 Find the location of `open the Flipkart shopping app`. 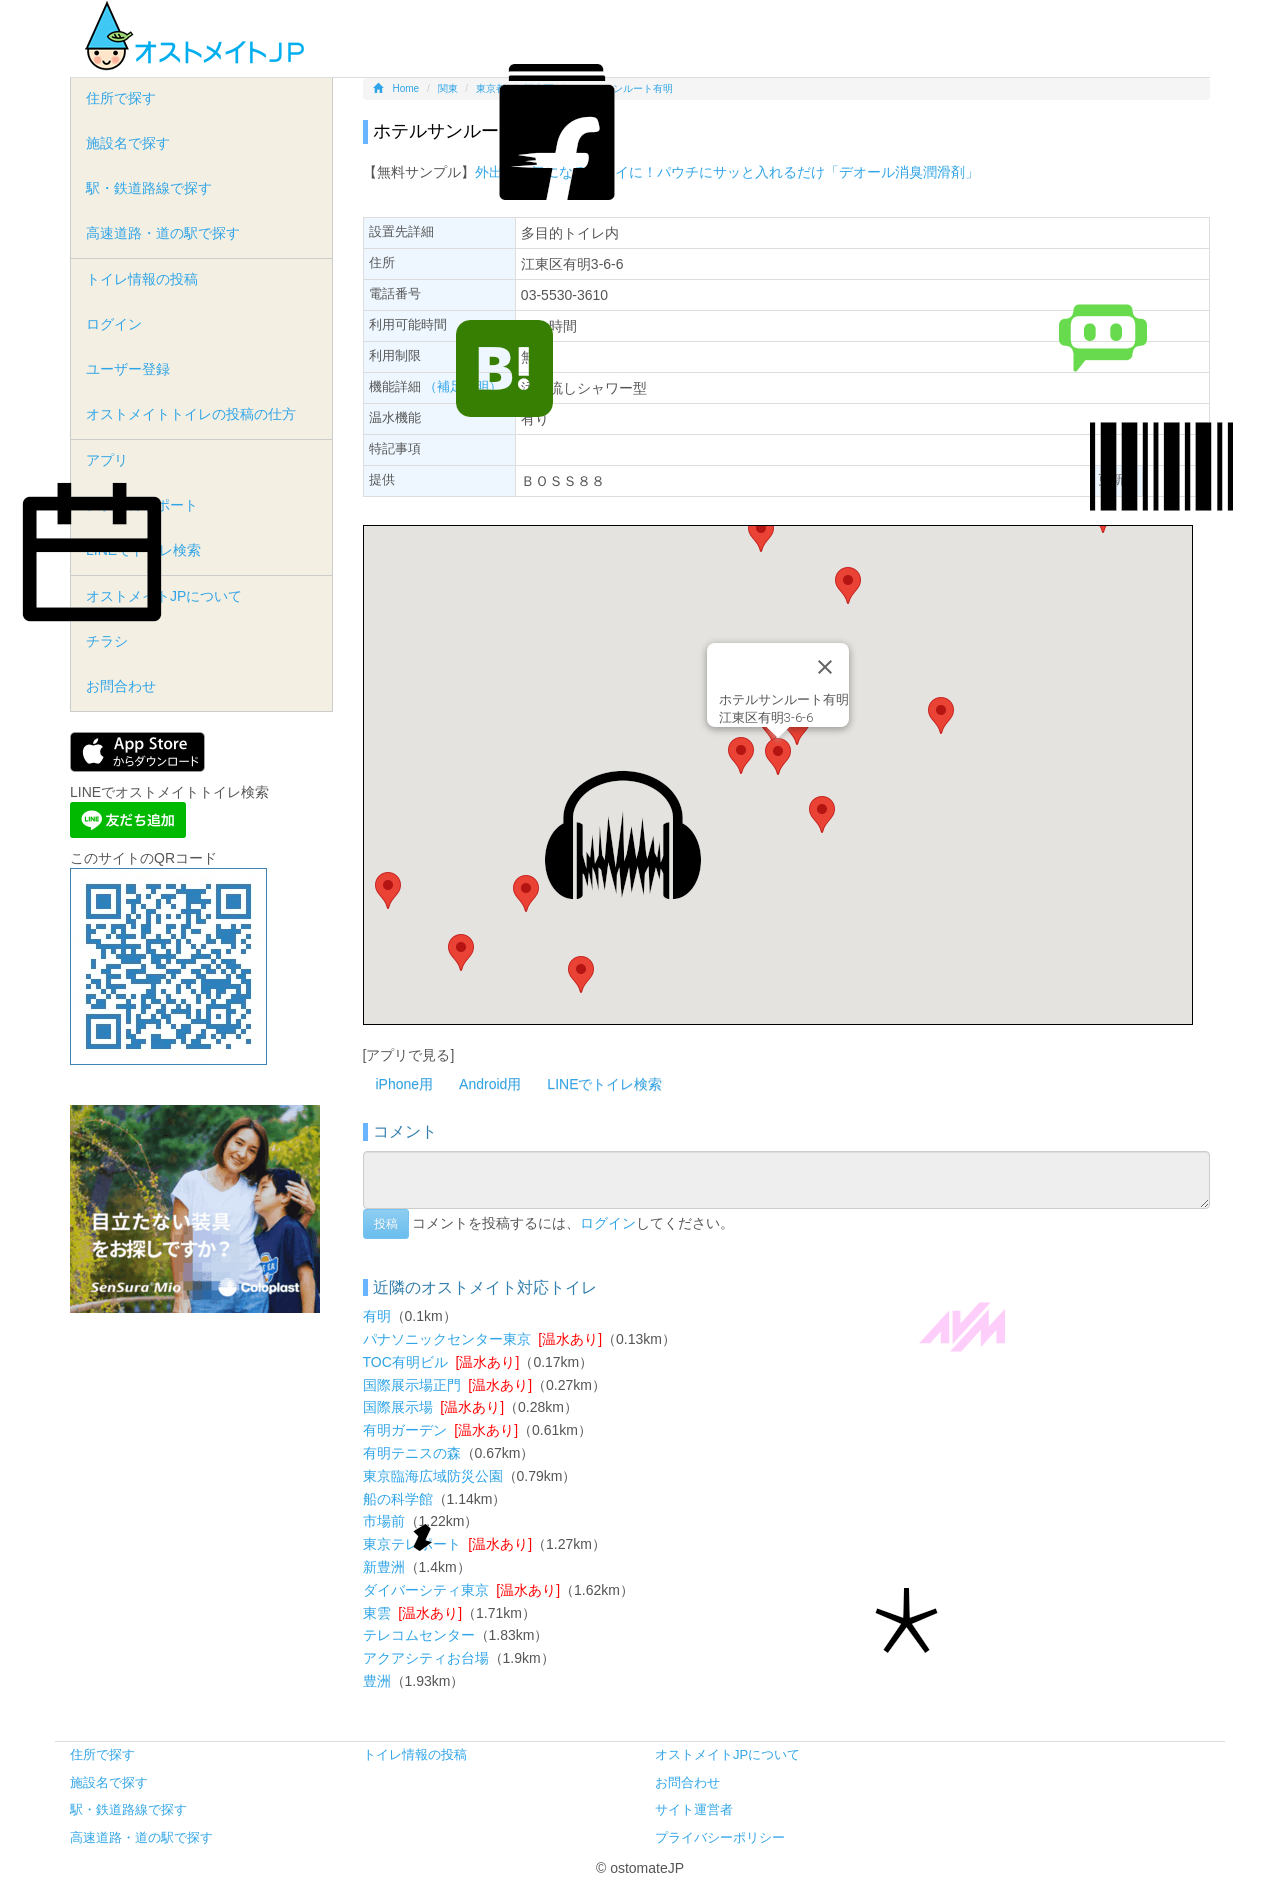

open the Flipkart shopping app is located at coordinates (557, 132).